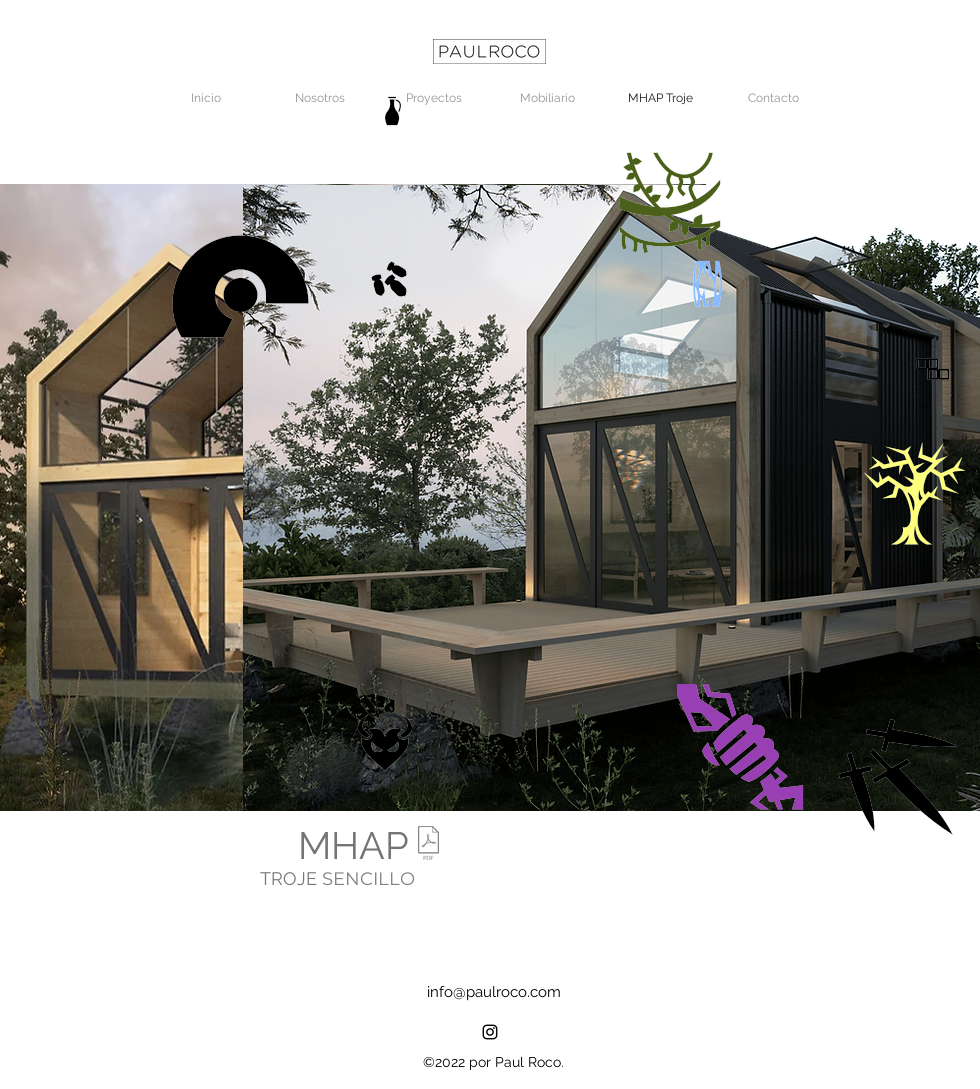  I want to click on rotate or place a z-shaped tetris block, so click(933, 369).